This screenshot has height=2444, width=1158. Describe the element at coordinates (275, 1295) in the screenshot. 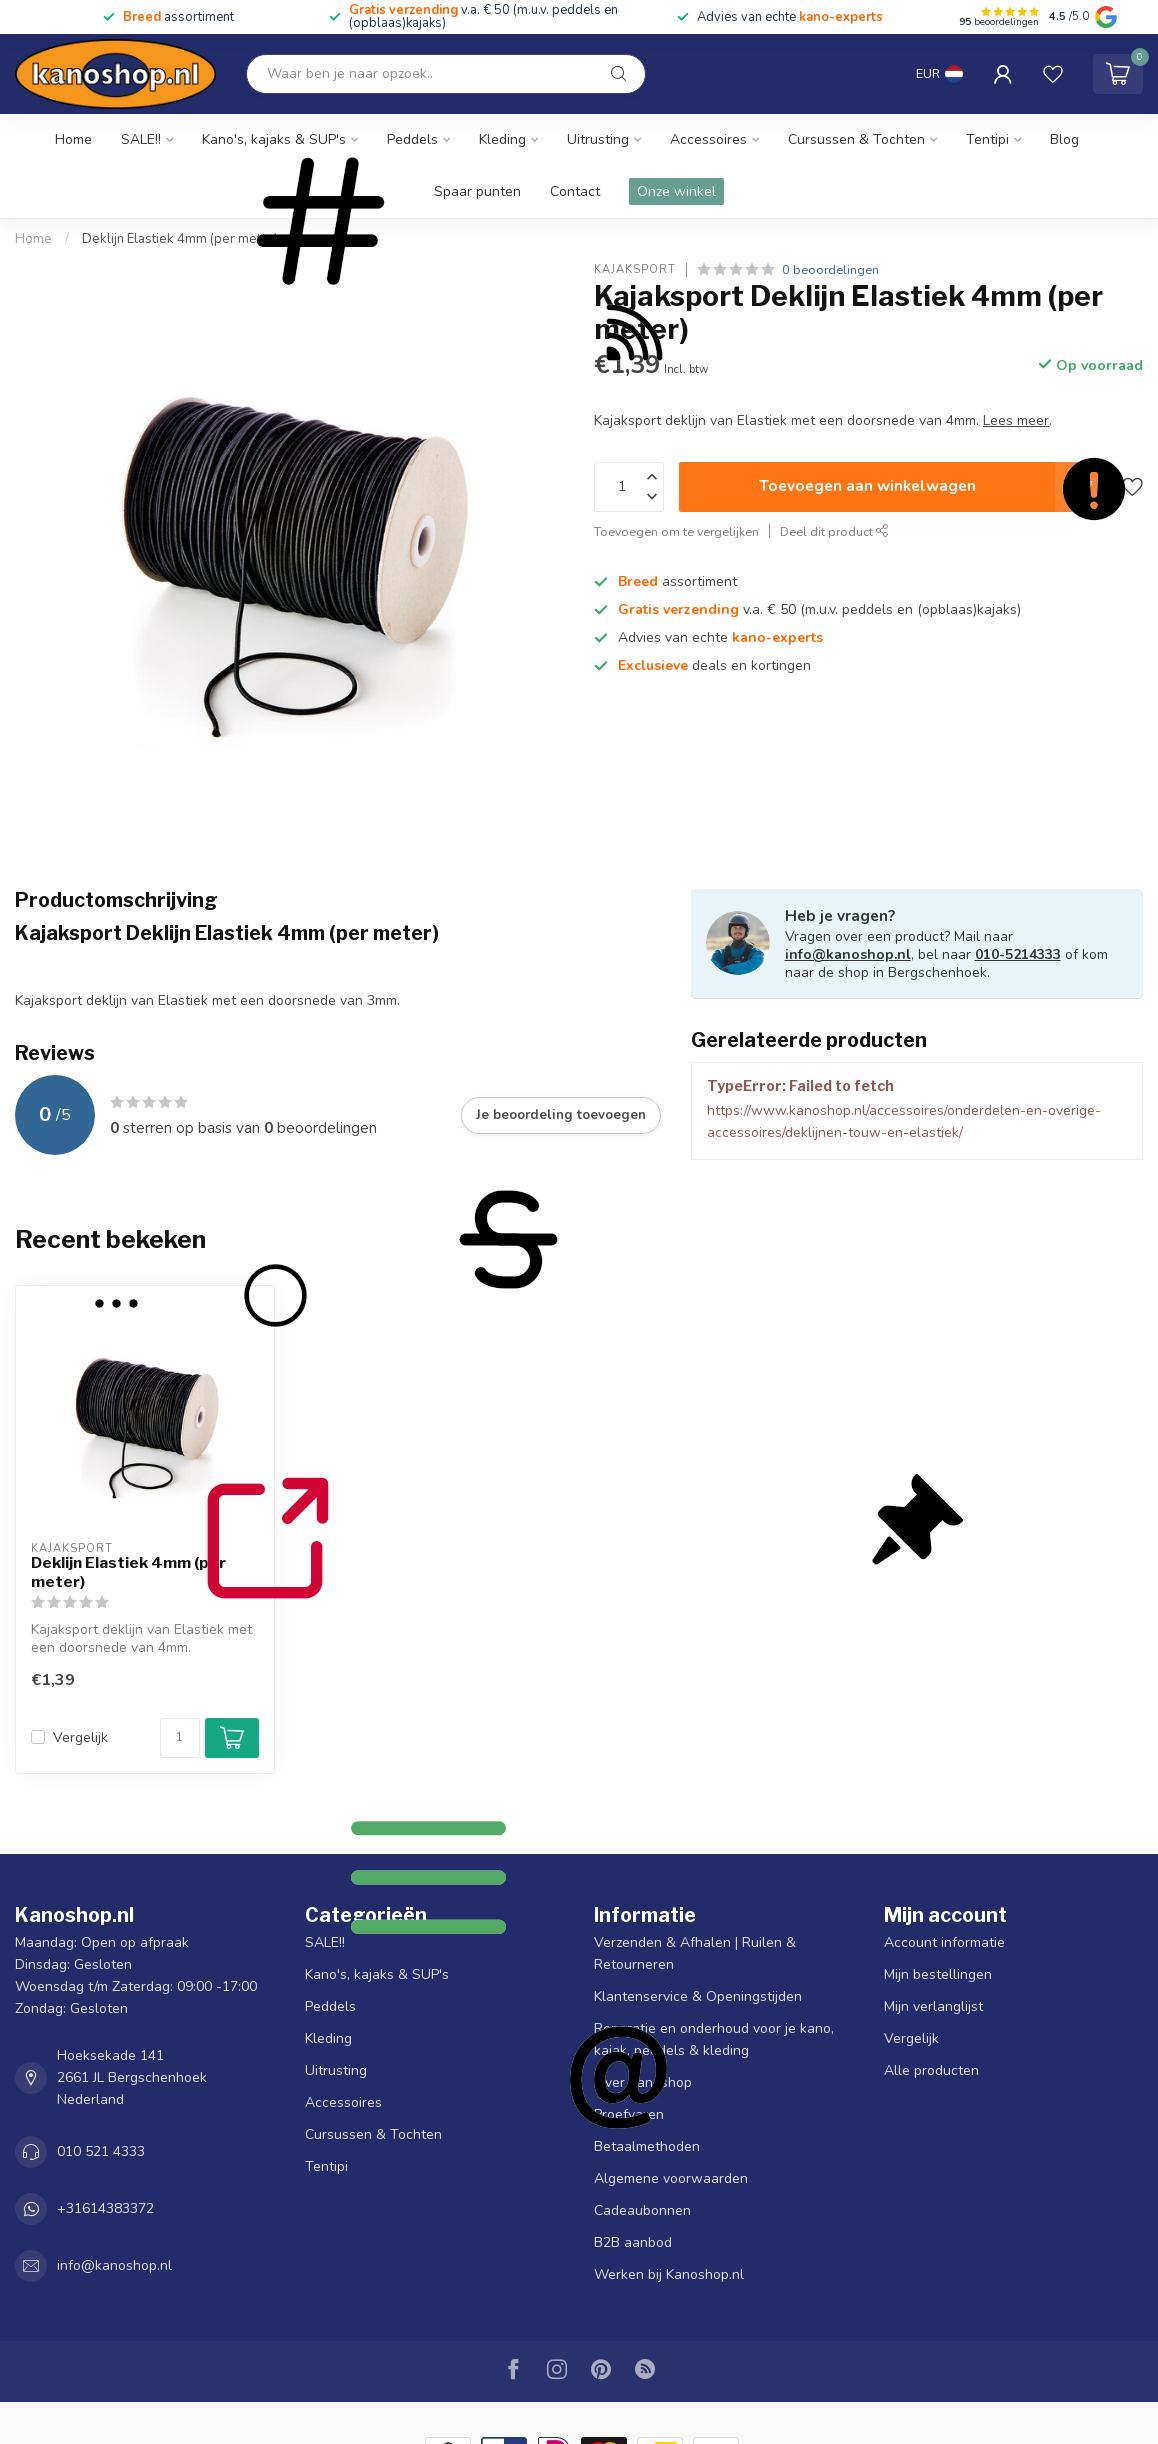

I see `unselected radio button option` at that location.